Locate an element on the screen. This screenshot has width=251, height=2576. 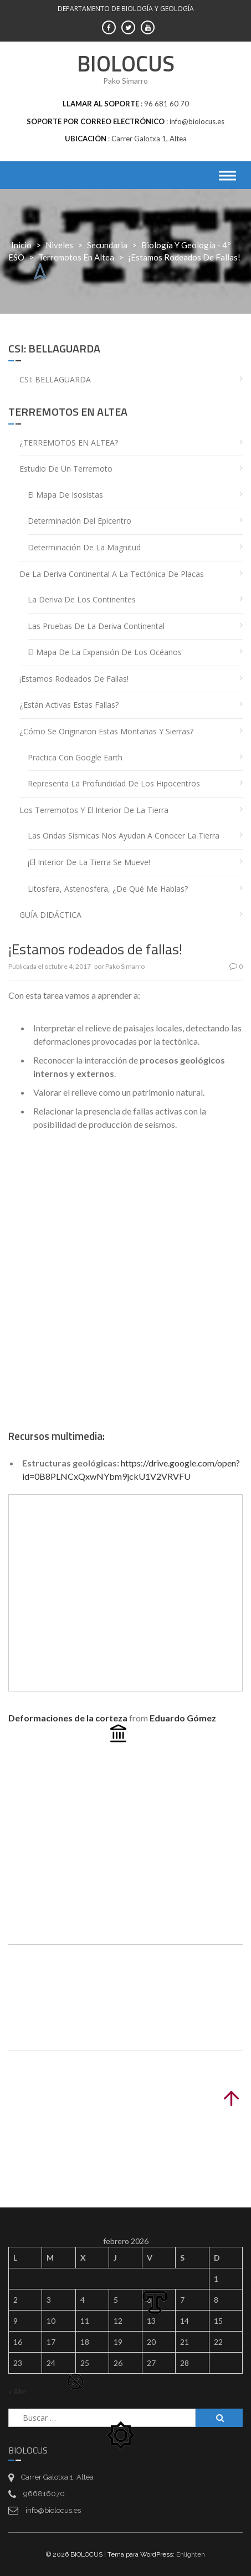
view nearby landmarks or points of interest is located at coordinates (118, 1733).